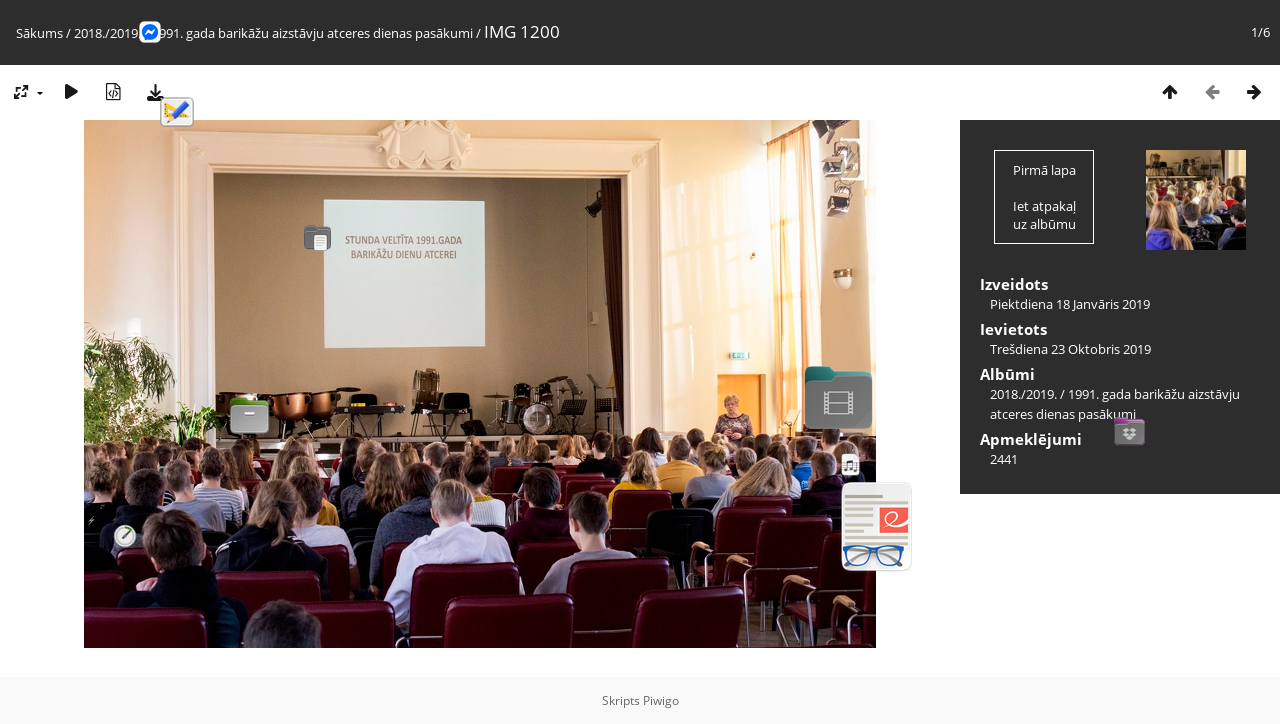 The image size is (1280, 724). I want to click on open facebook messenger app, so click(150, 32).